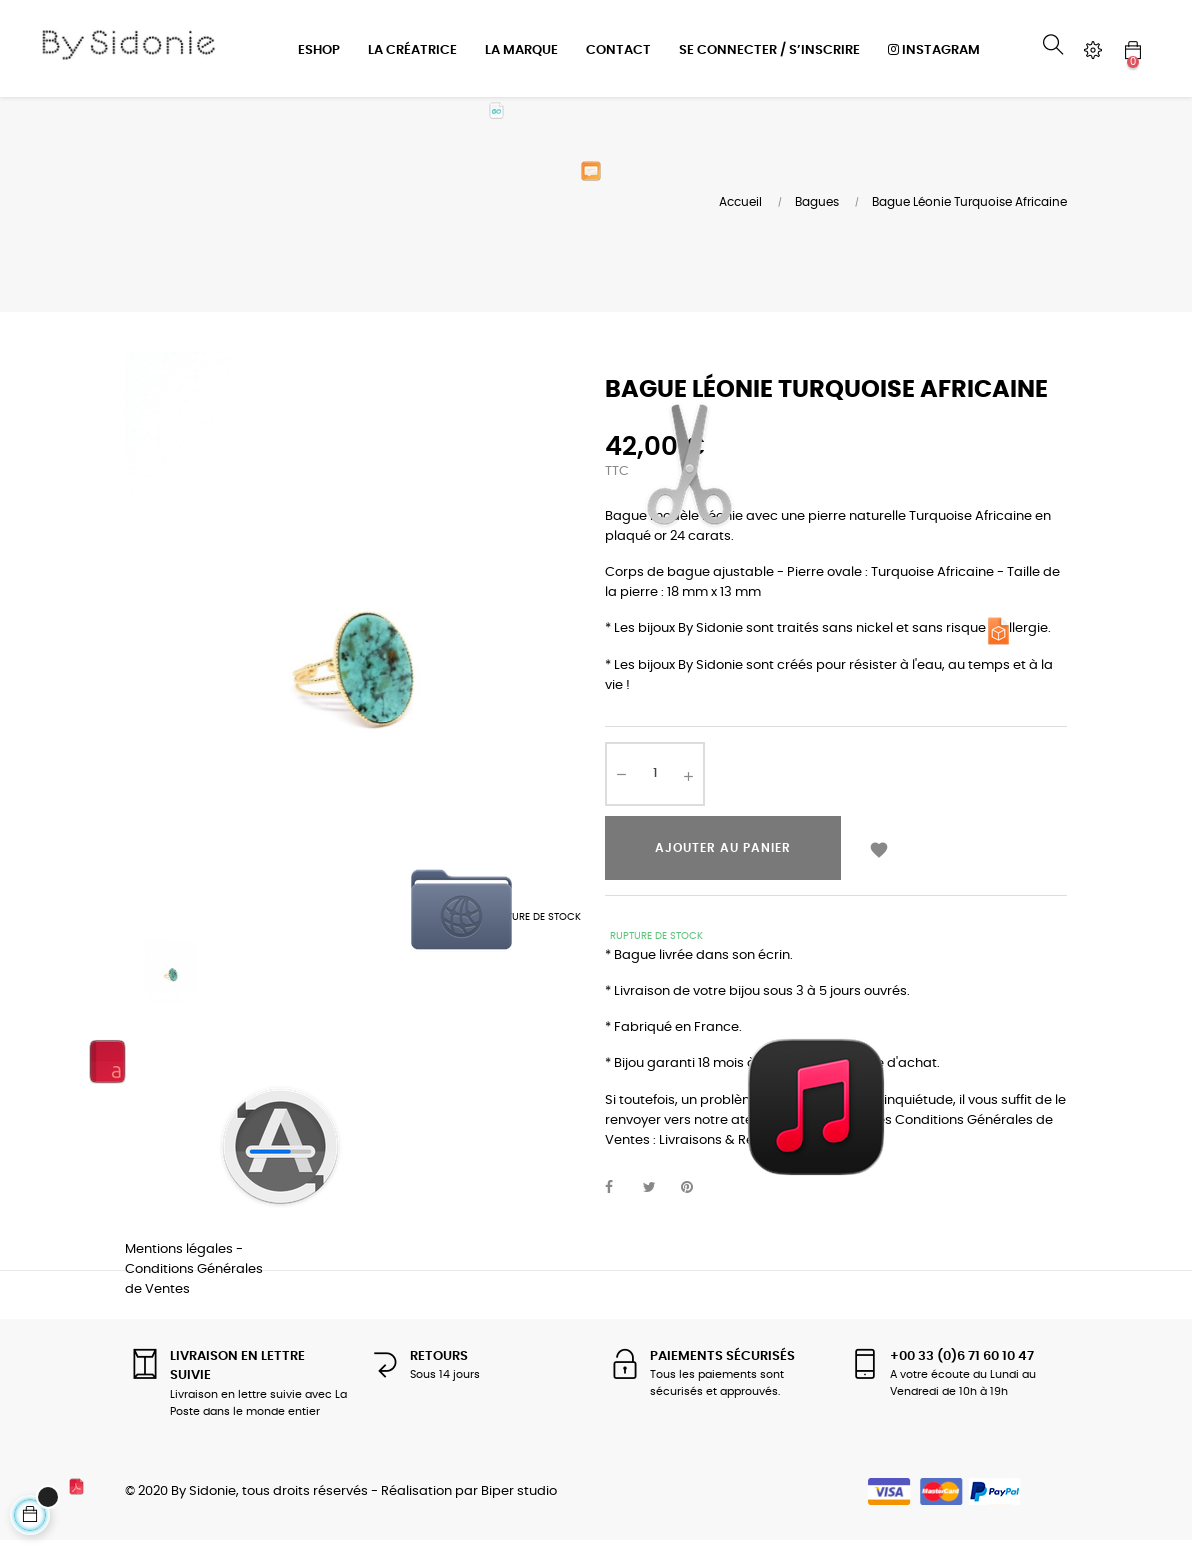 The image size is (1192, 1545). What do you see at coordinates (496, 110) in the screenshot?
I see `a go programming language source file` at bounding box center [496, 110].